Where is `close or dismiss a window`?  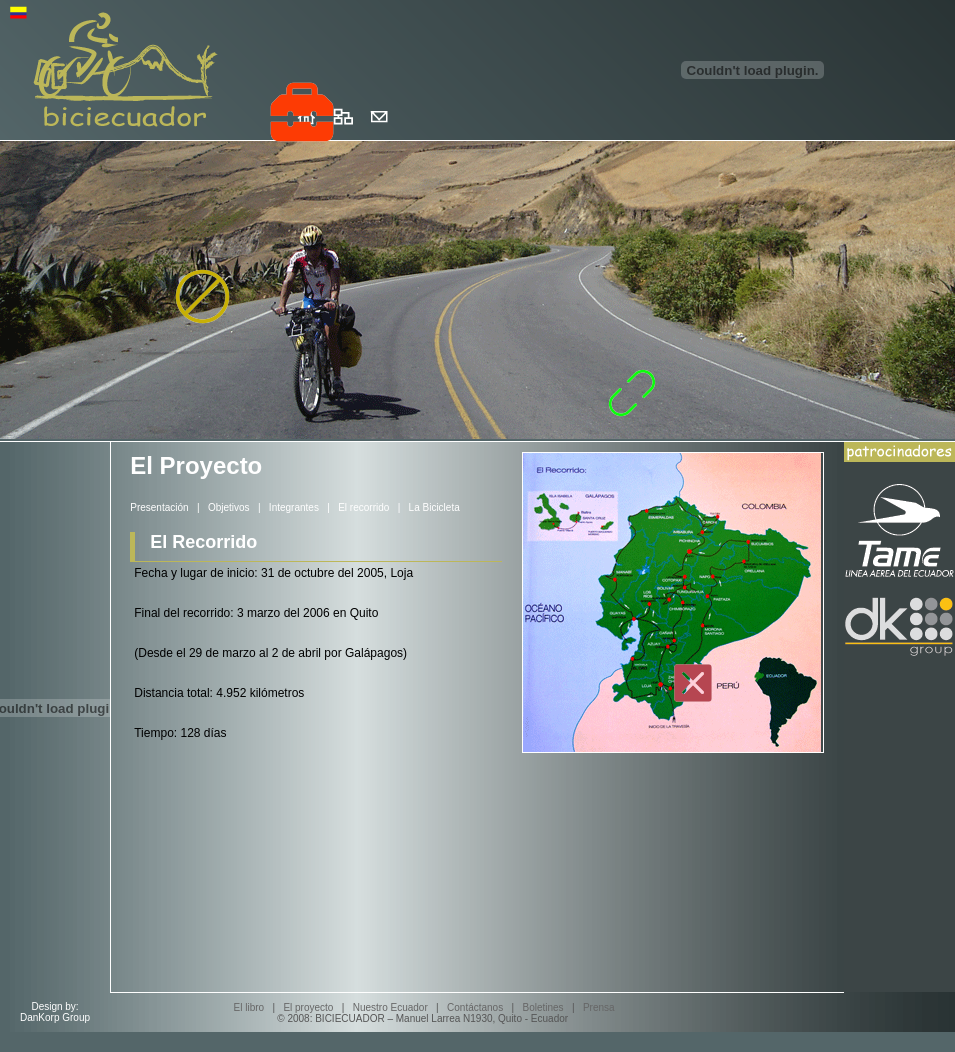
close or dismiss a window is located at coordinates (693, 683).